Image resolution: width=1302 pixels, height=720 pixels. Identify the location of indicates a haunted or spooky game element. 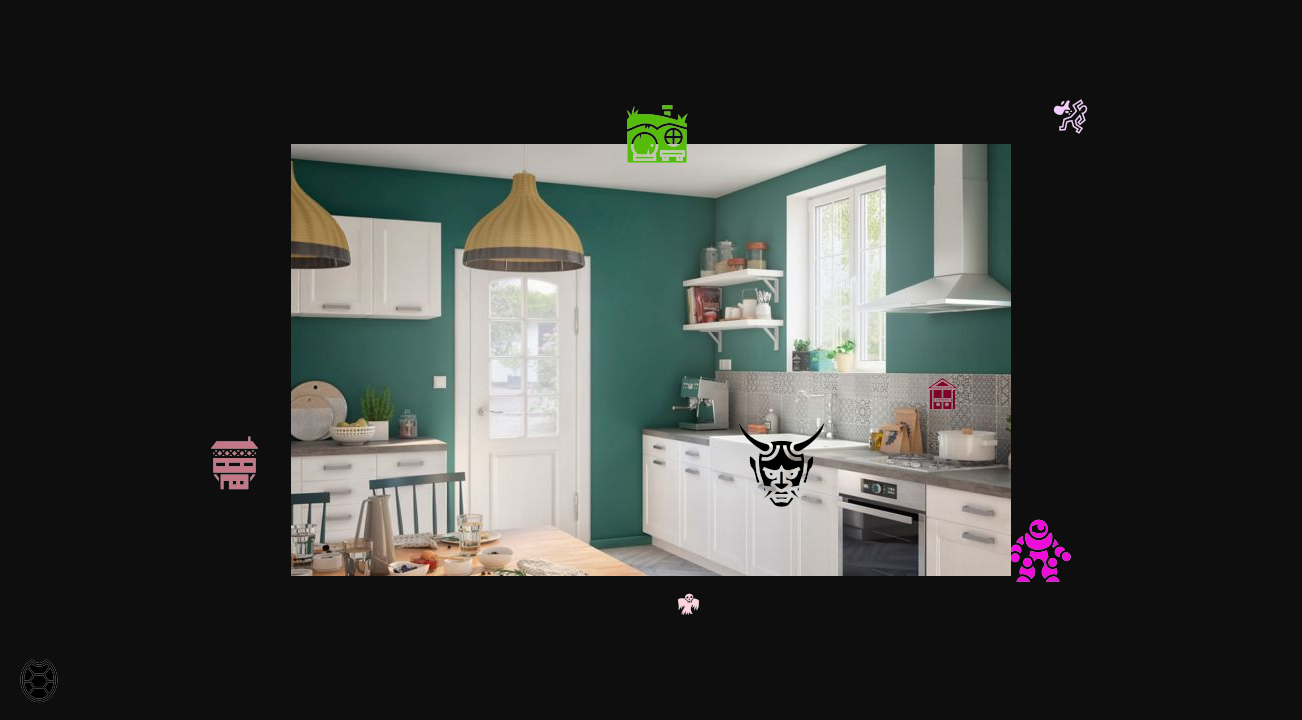
(688, 604).